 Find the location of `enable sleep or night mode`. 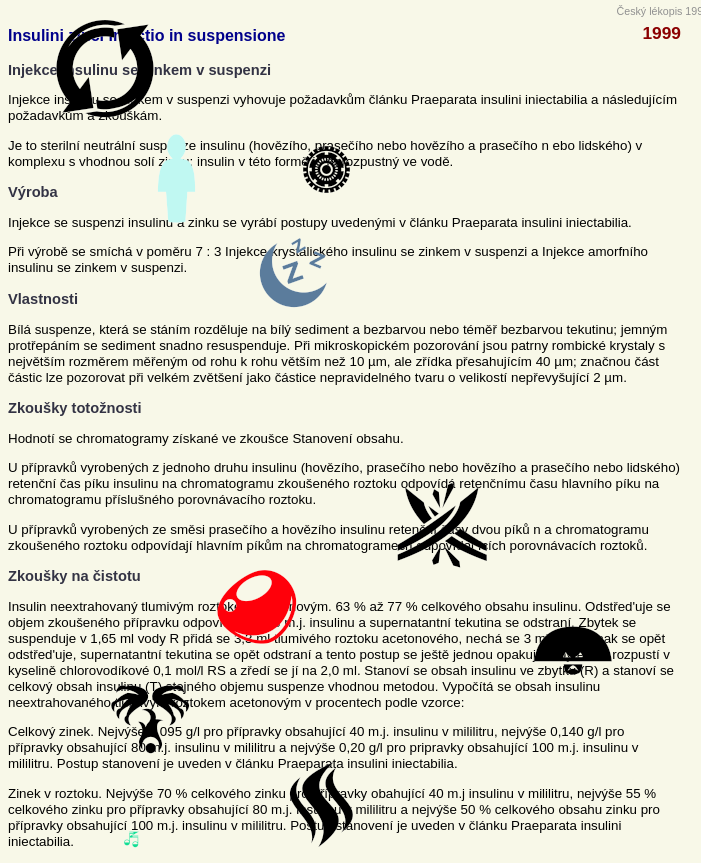

enable sleep or night mode is located at coordinates (294, 273).